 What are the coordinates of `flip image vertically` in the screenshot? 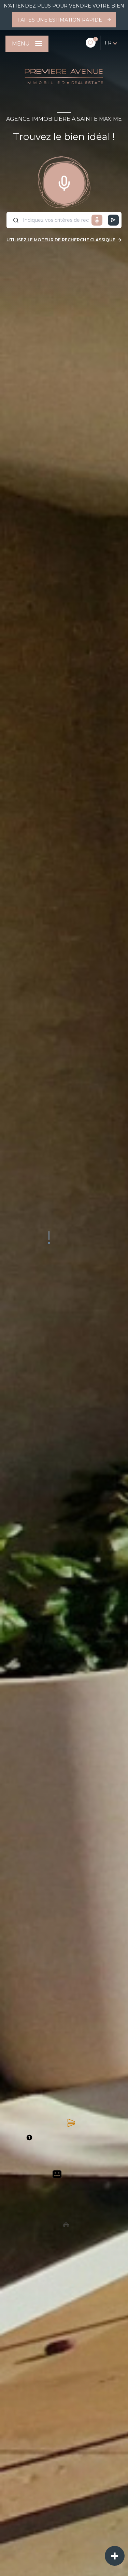 It's located at (71, 2123).